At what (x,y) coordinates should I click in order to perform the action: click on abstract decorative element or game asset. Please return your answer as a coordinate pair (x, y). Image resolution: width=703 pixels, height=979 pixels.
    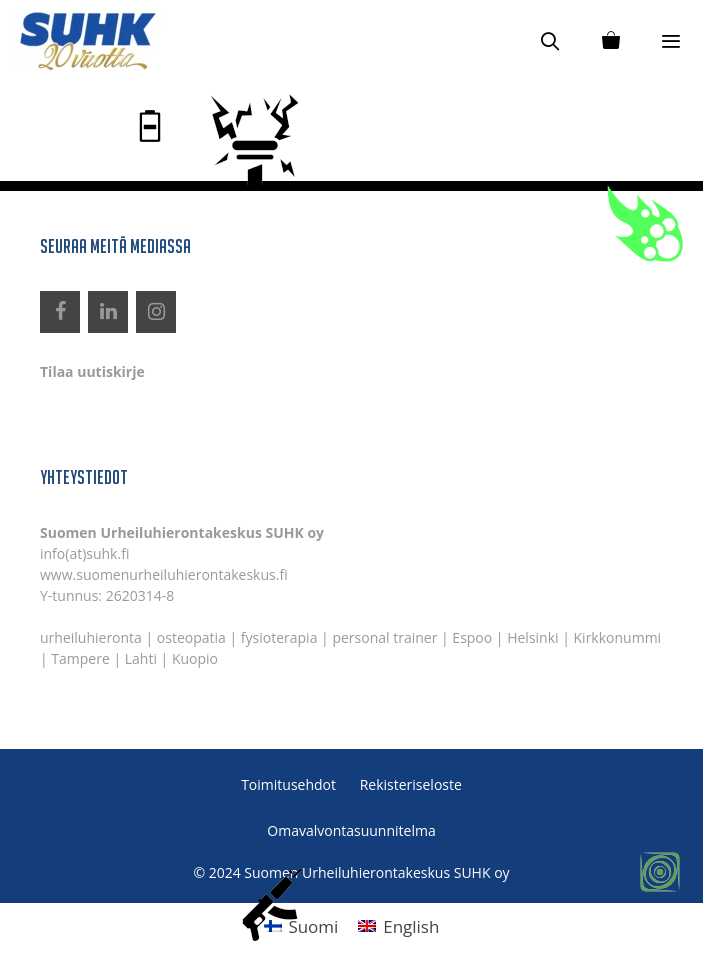
    Looking at the image, I should click on (660, 872).